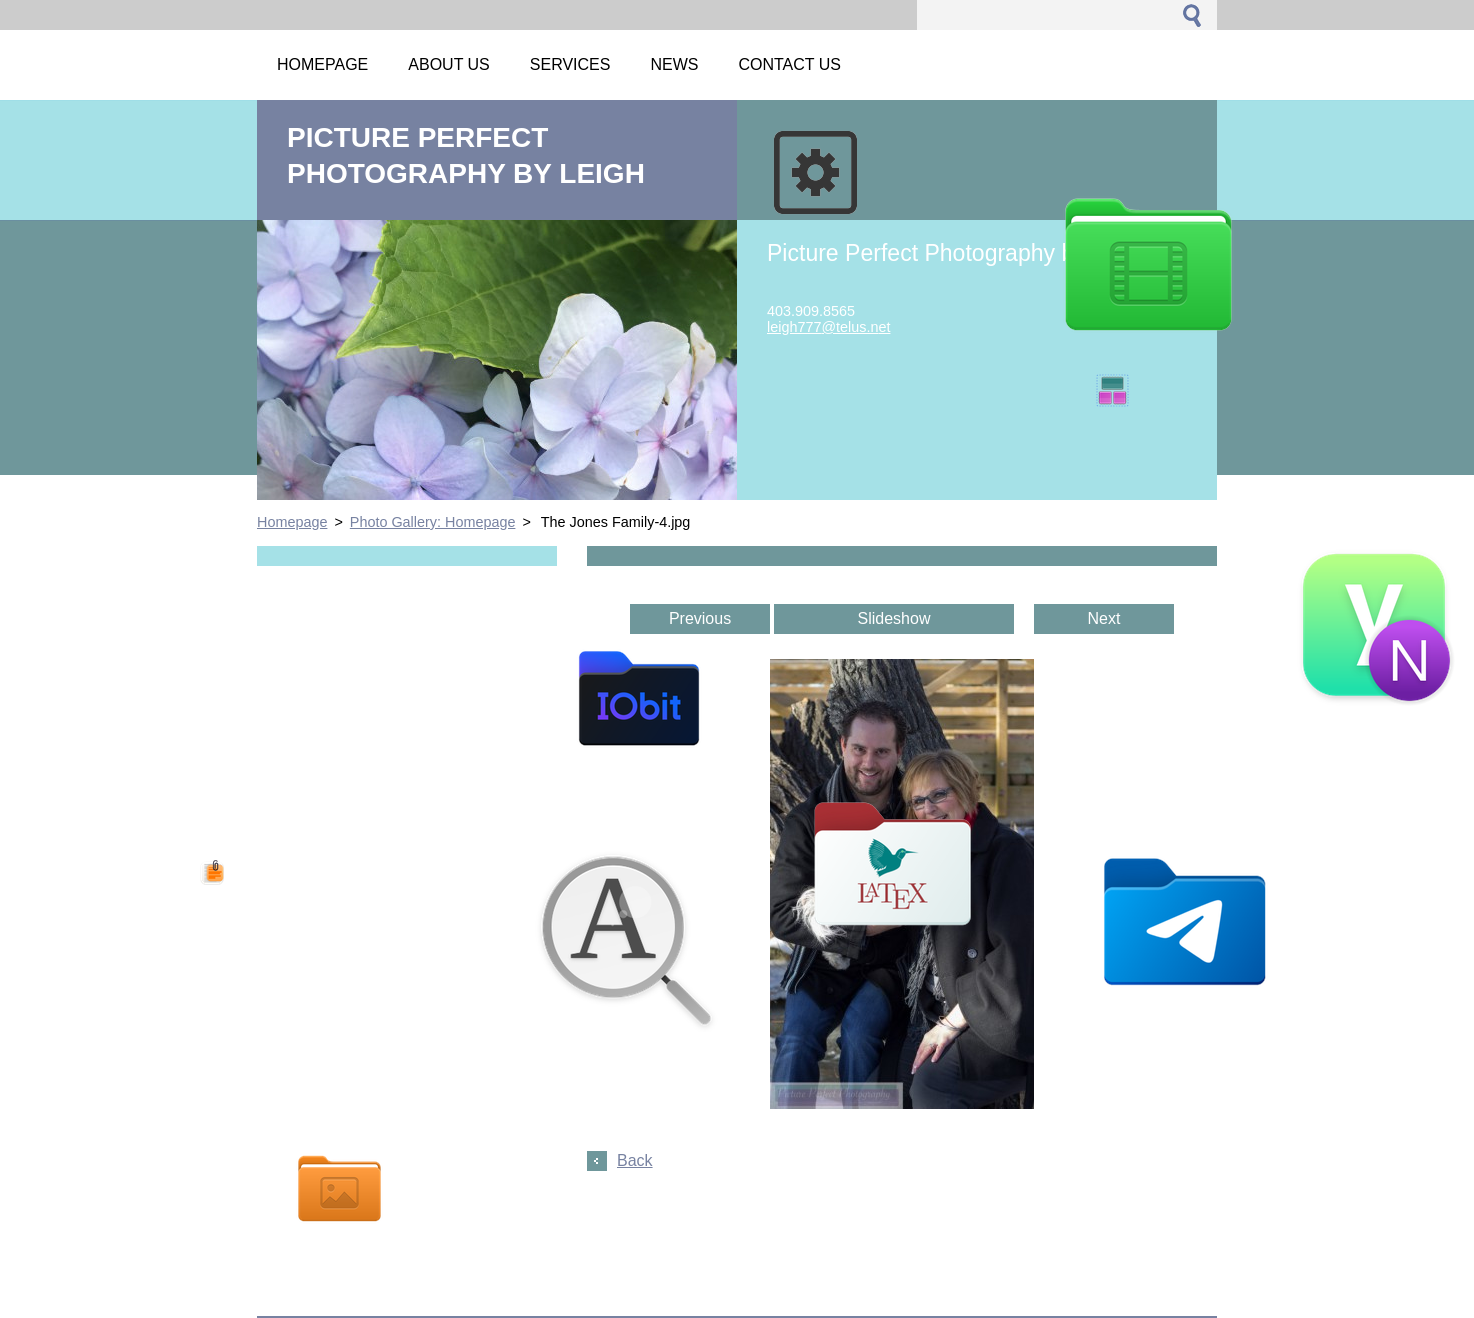  I want to click on select all items in the current view, so click(1112, 390).